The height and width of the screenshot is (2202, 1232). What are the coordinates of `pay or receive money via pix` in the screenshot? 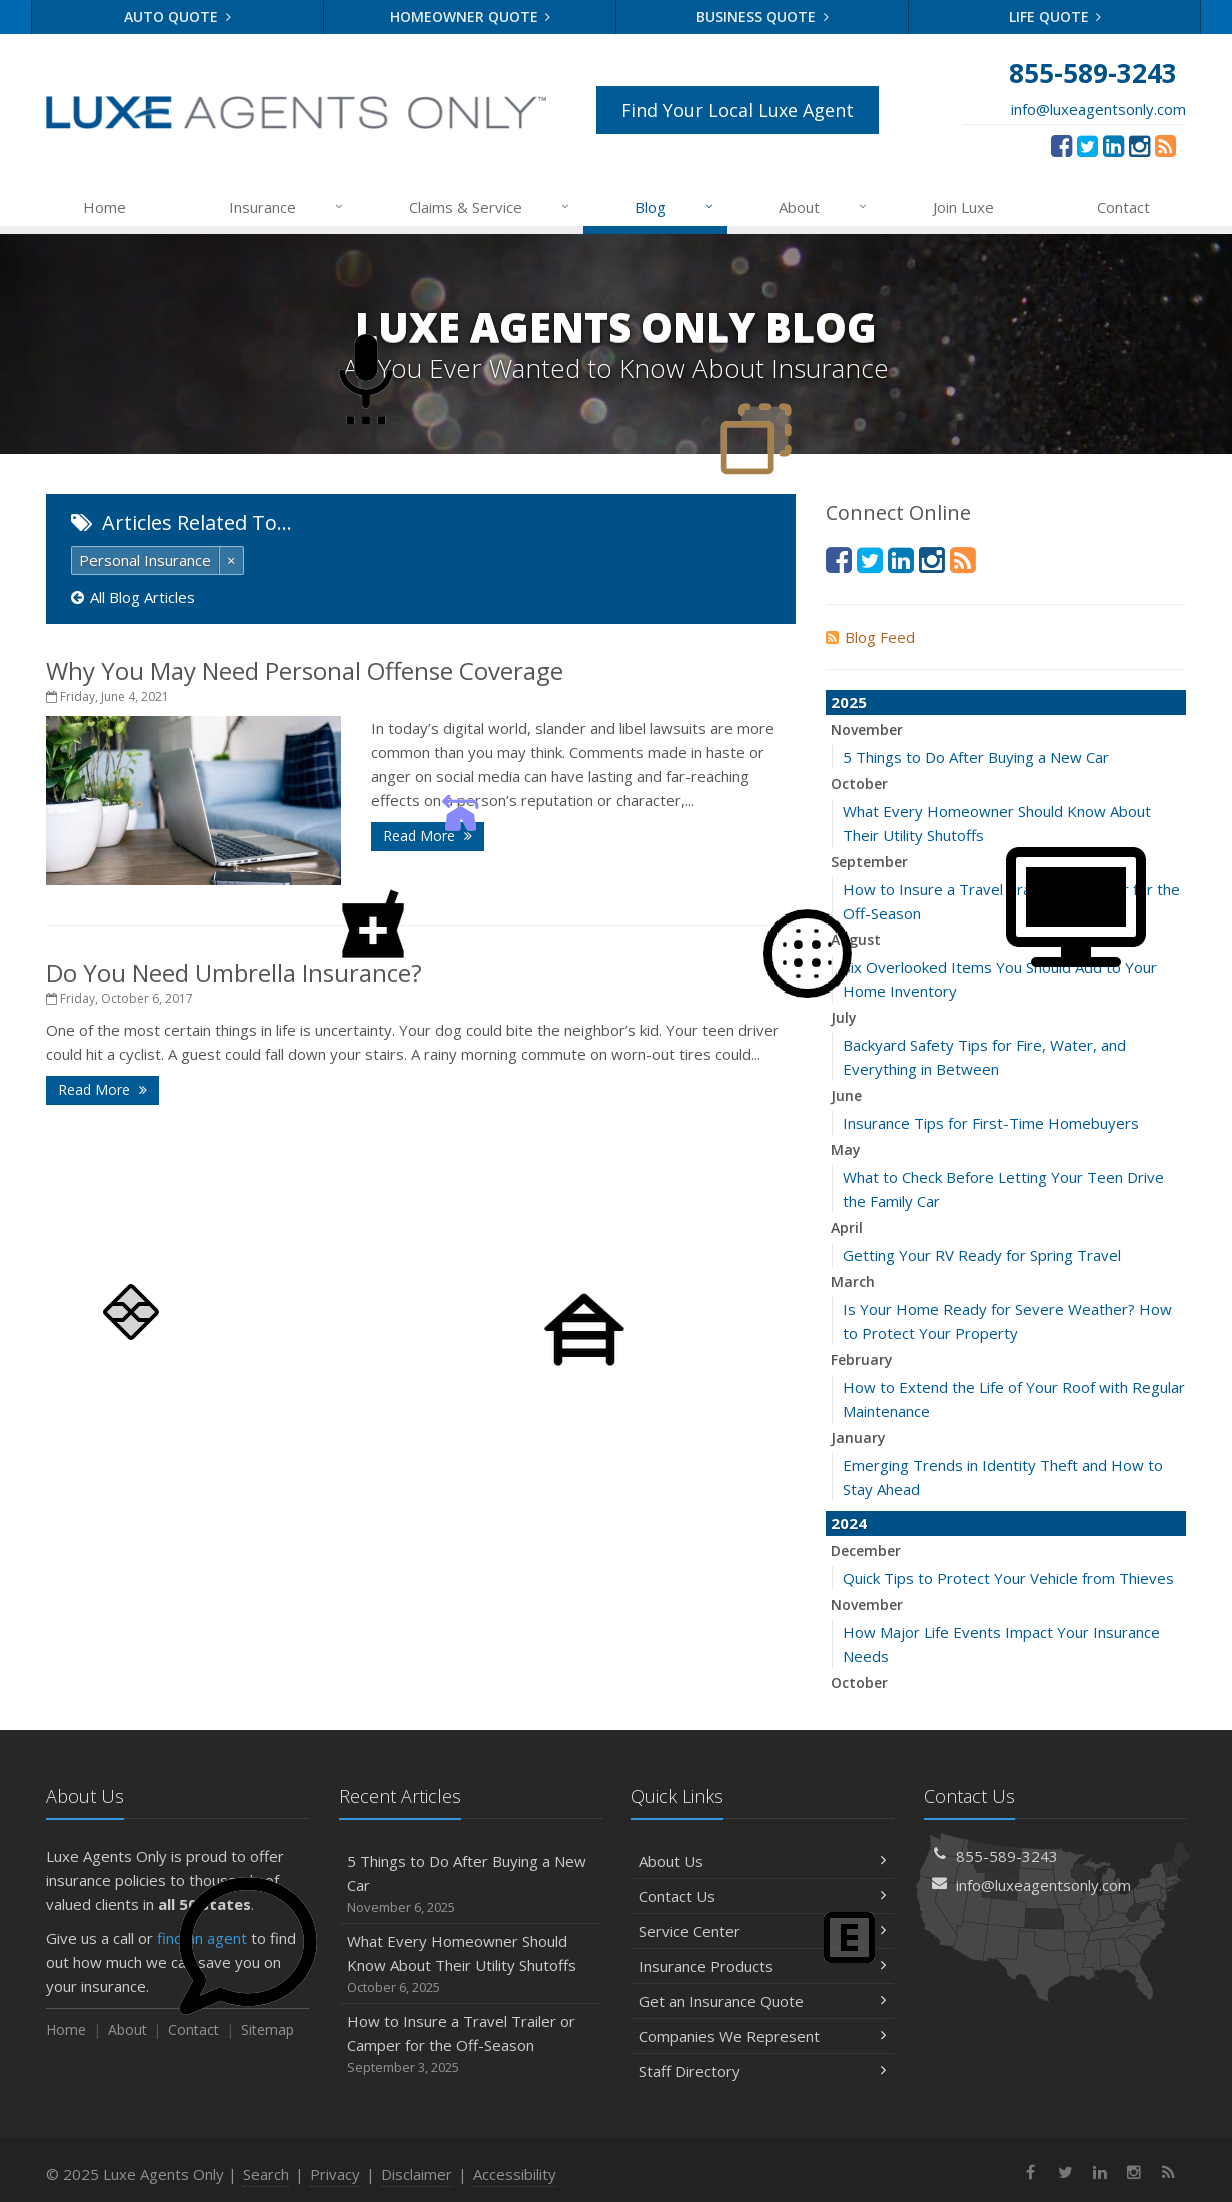 It's located at (131, 1312).